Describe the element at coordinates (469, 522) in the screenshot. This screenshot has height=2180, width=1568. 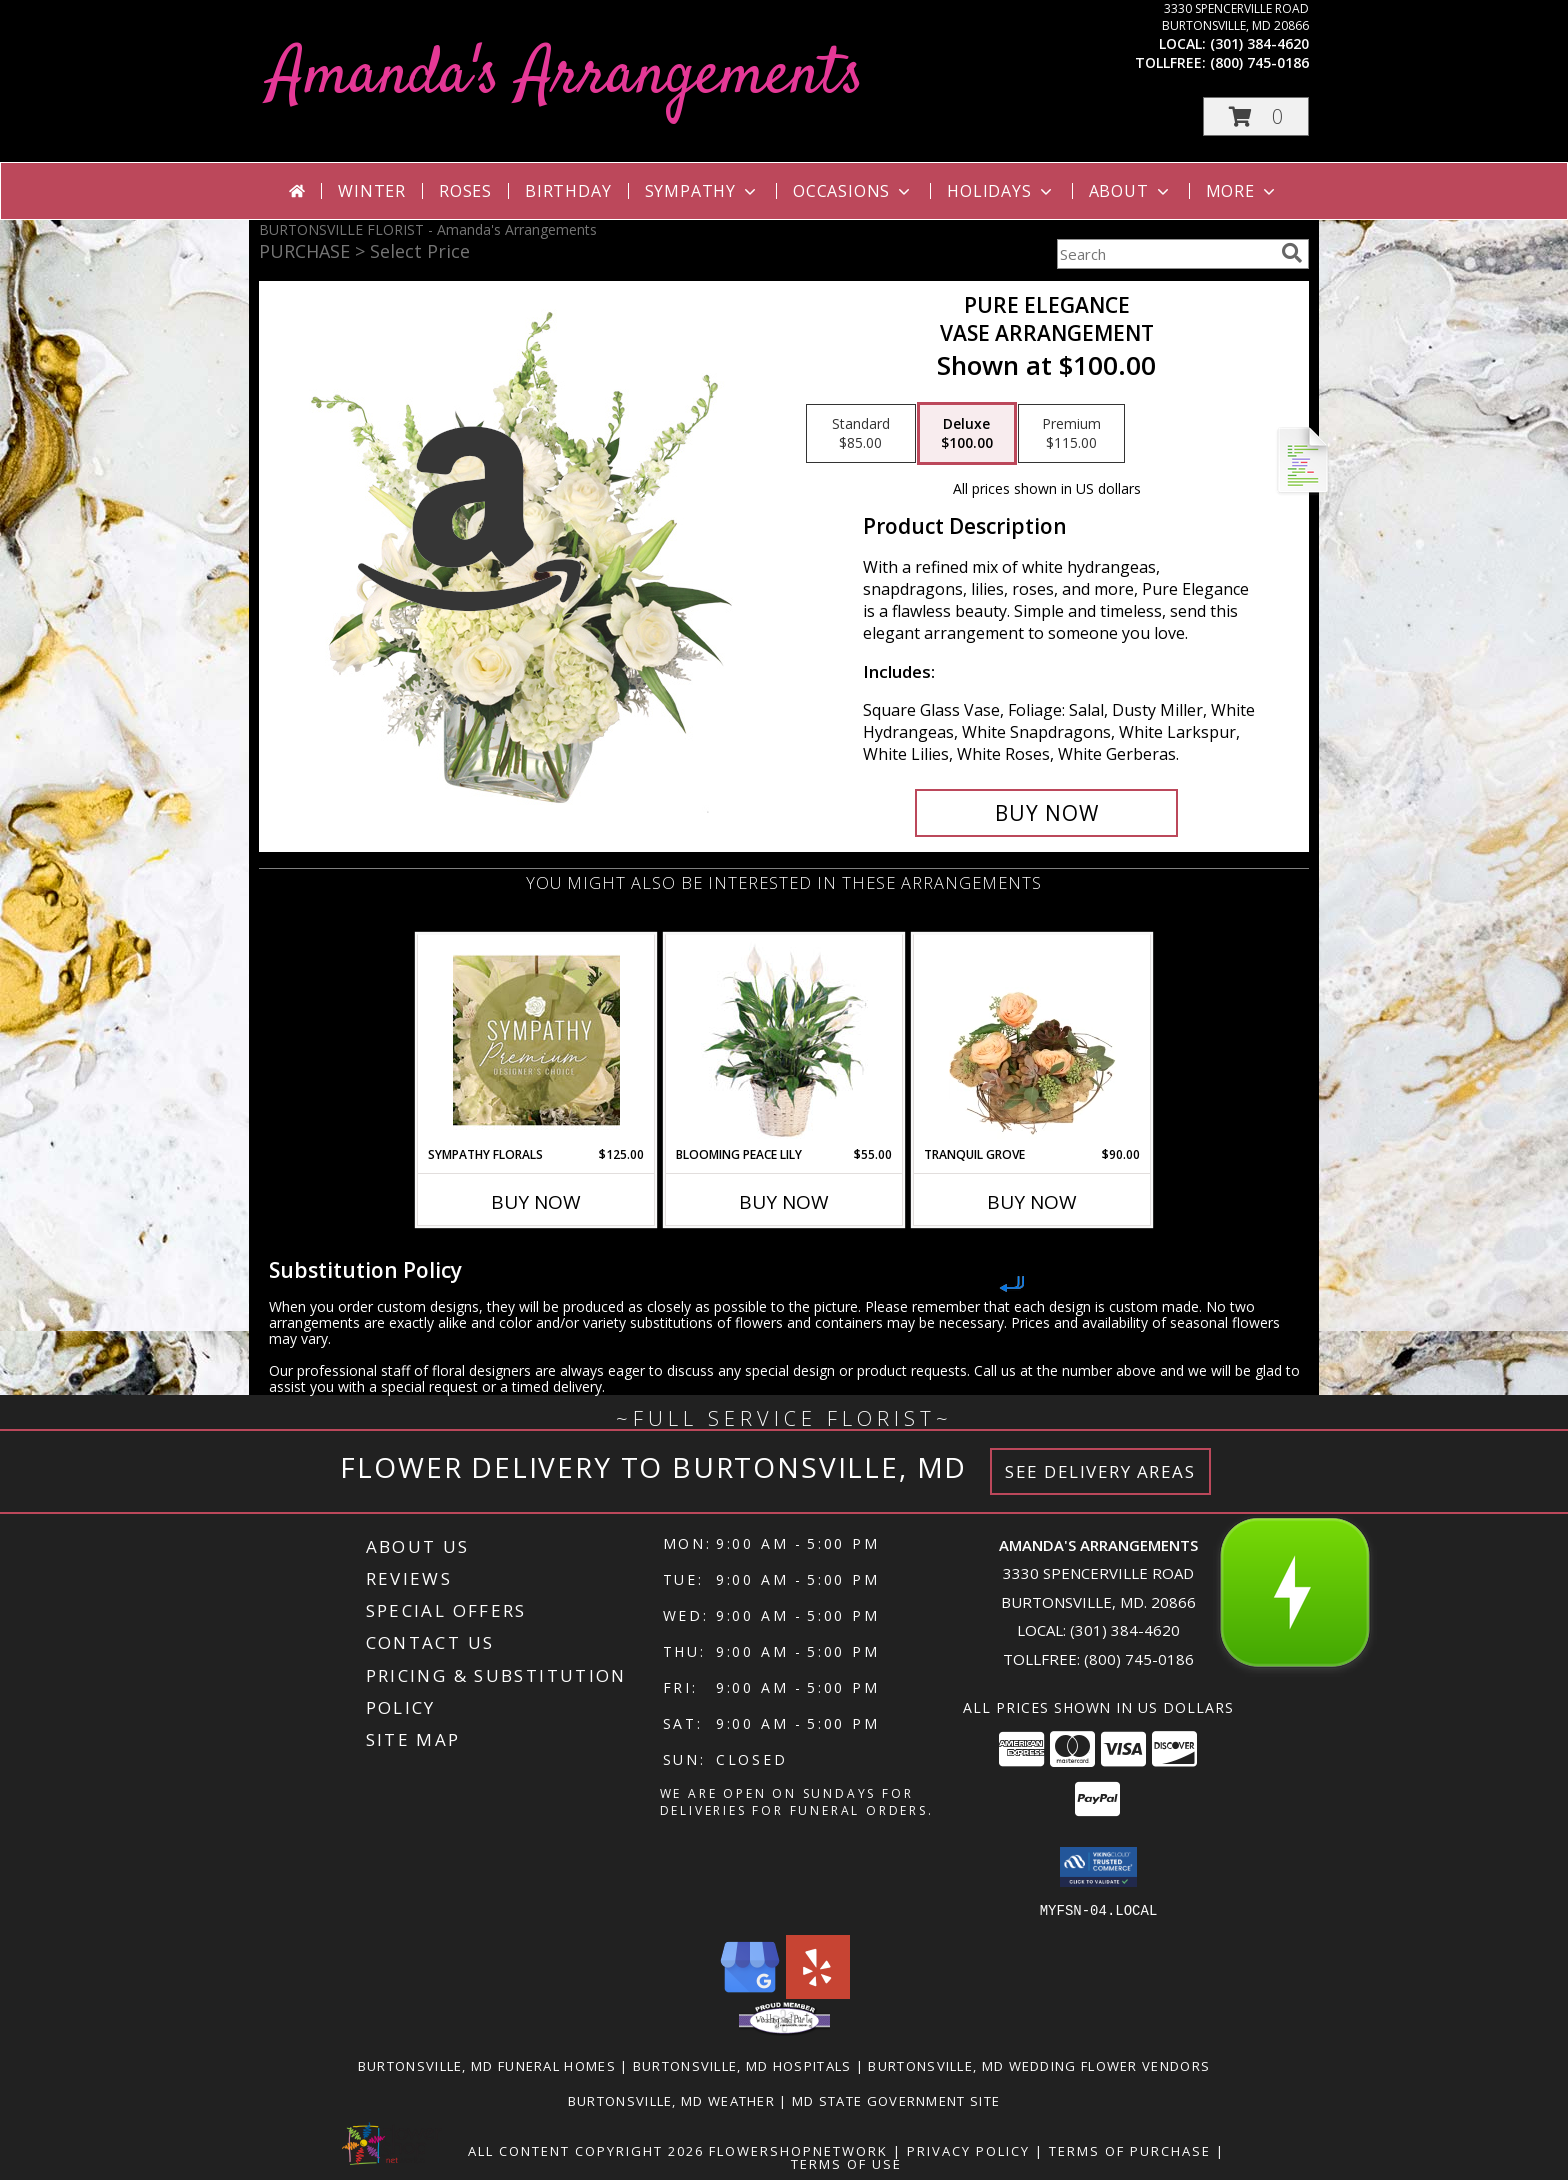
I see `open the amazon store app` at that location.